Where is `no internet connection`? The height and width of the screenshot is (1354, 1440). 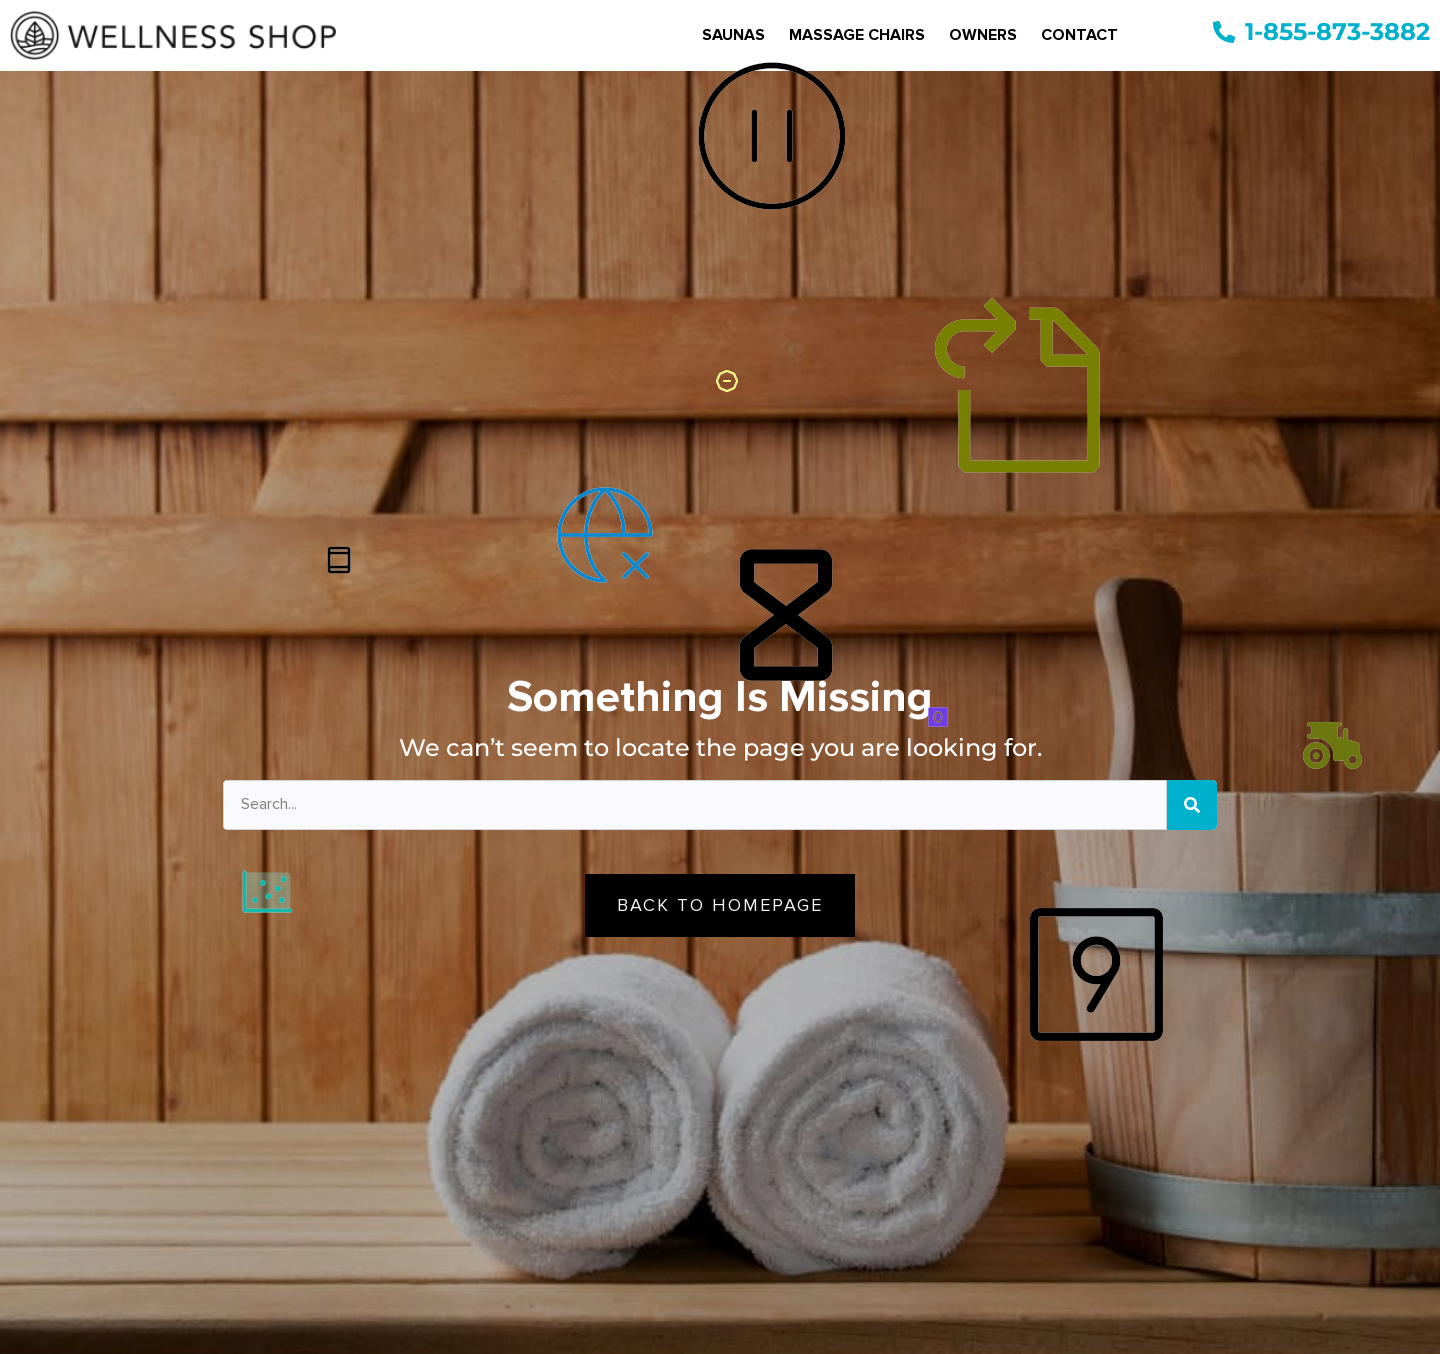 no internet connection is located at coordinates (605, 535).